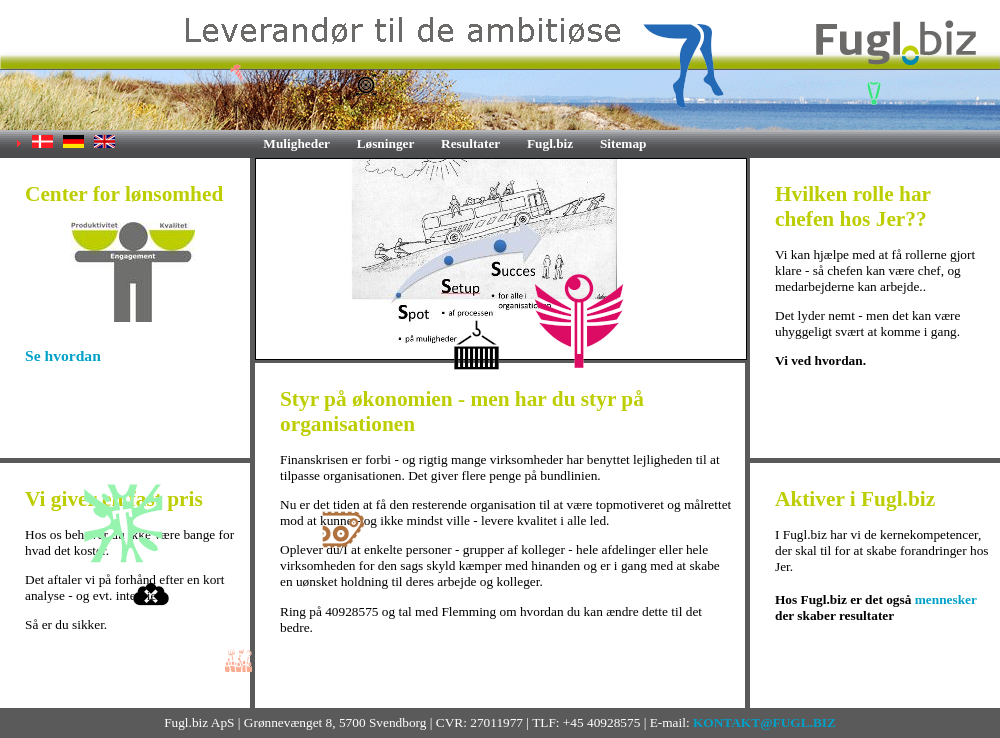  Describe the element at coordinates (123, 523) in the screenshot. I see `indicates a melting or dissolving weapon effect` at that location.